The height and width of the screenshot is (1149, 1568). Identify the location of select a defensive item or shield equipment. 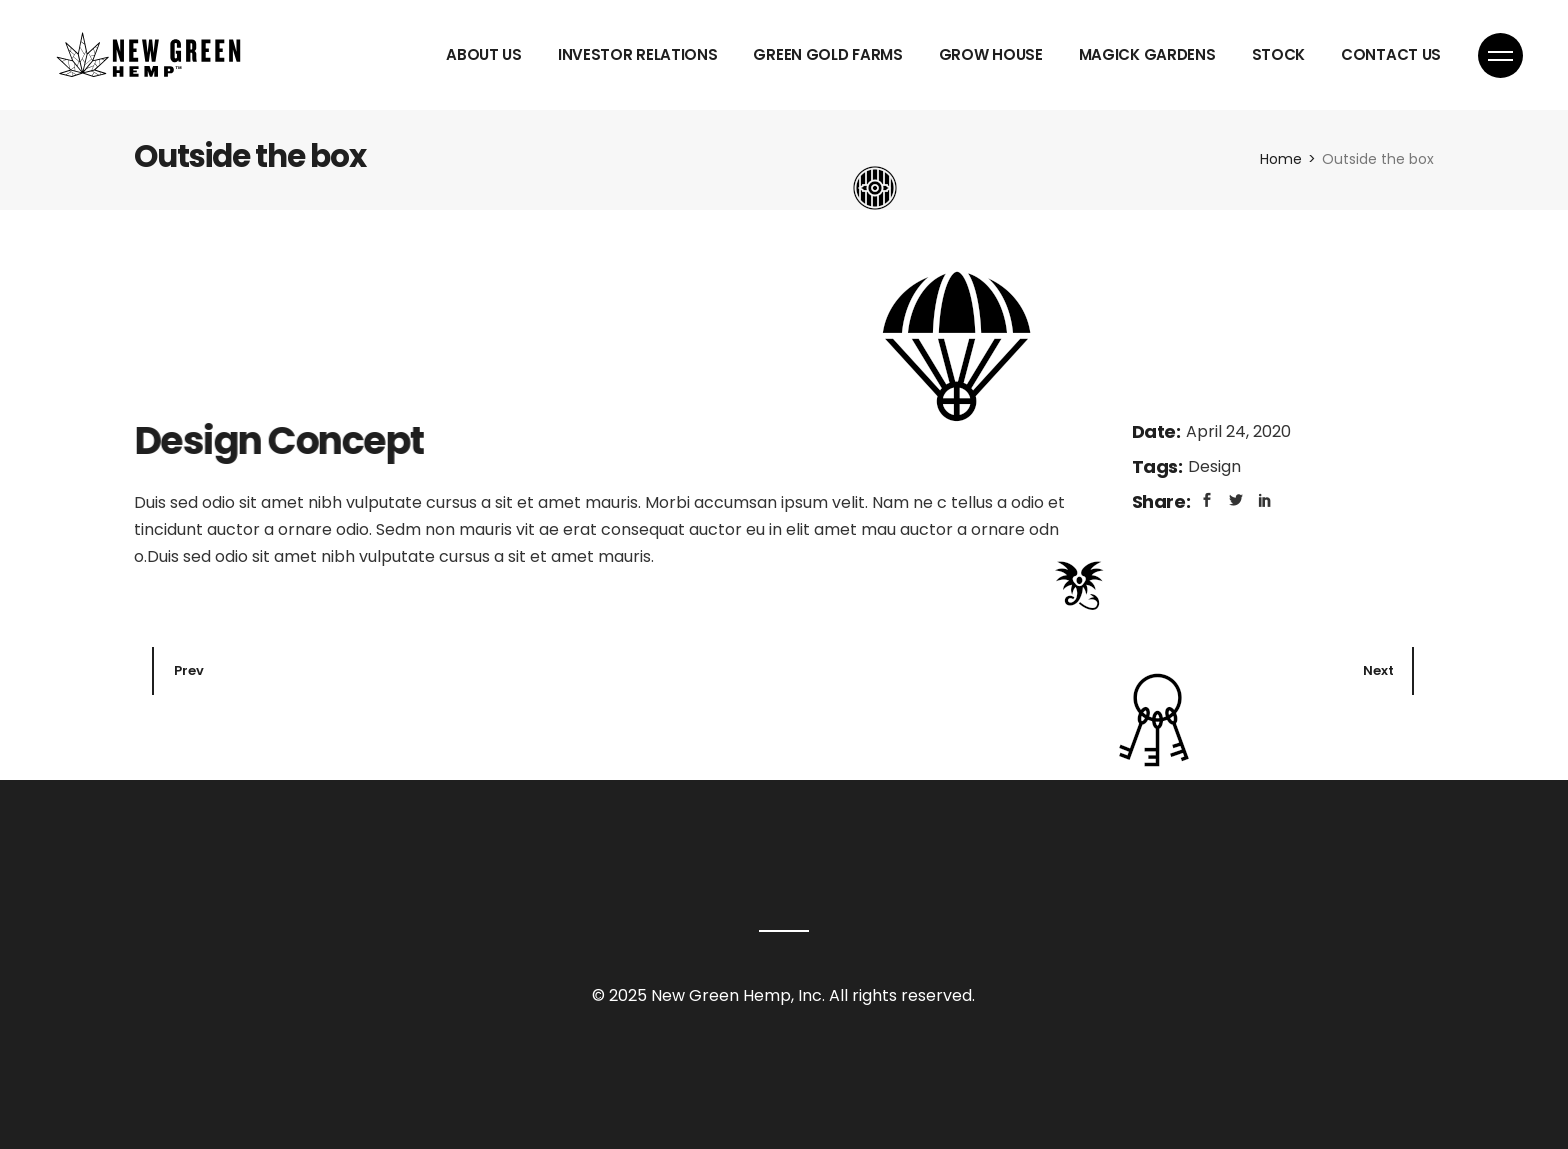
(875, 188).